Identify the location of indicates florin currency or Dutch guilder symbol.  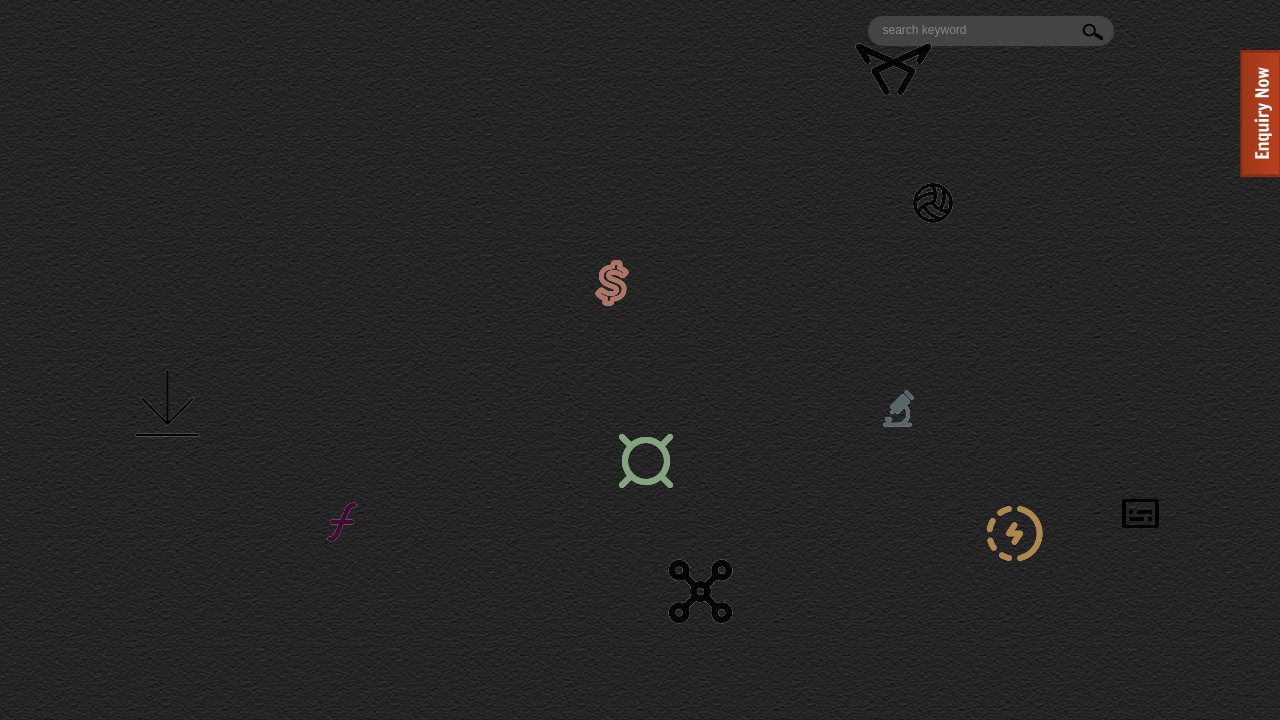
(342, 522).